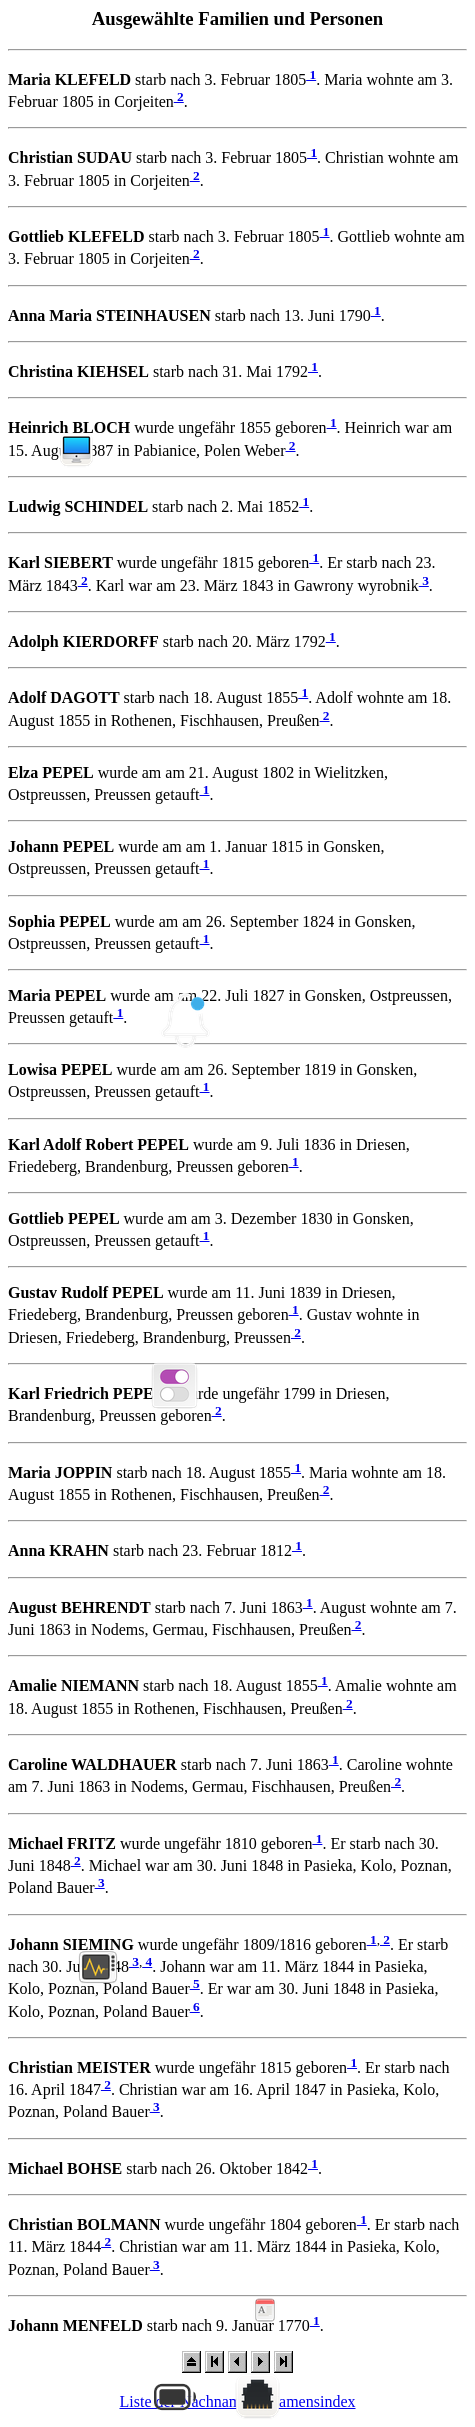 The height and width of the screenshot is (2427, 475). I want to click on open variety wallpaper changer app, so click(76, 449).